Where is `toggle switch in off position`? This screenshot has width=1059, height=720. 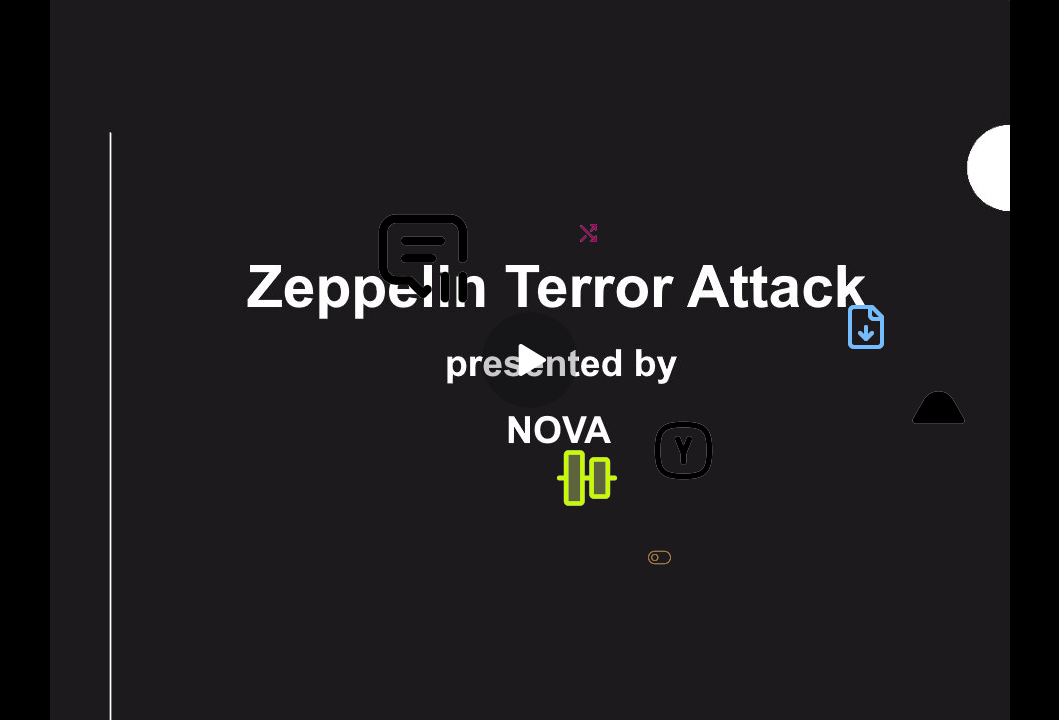
toggle switch in off position is located at coordinates (659, 557).